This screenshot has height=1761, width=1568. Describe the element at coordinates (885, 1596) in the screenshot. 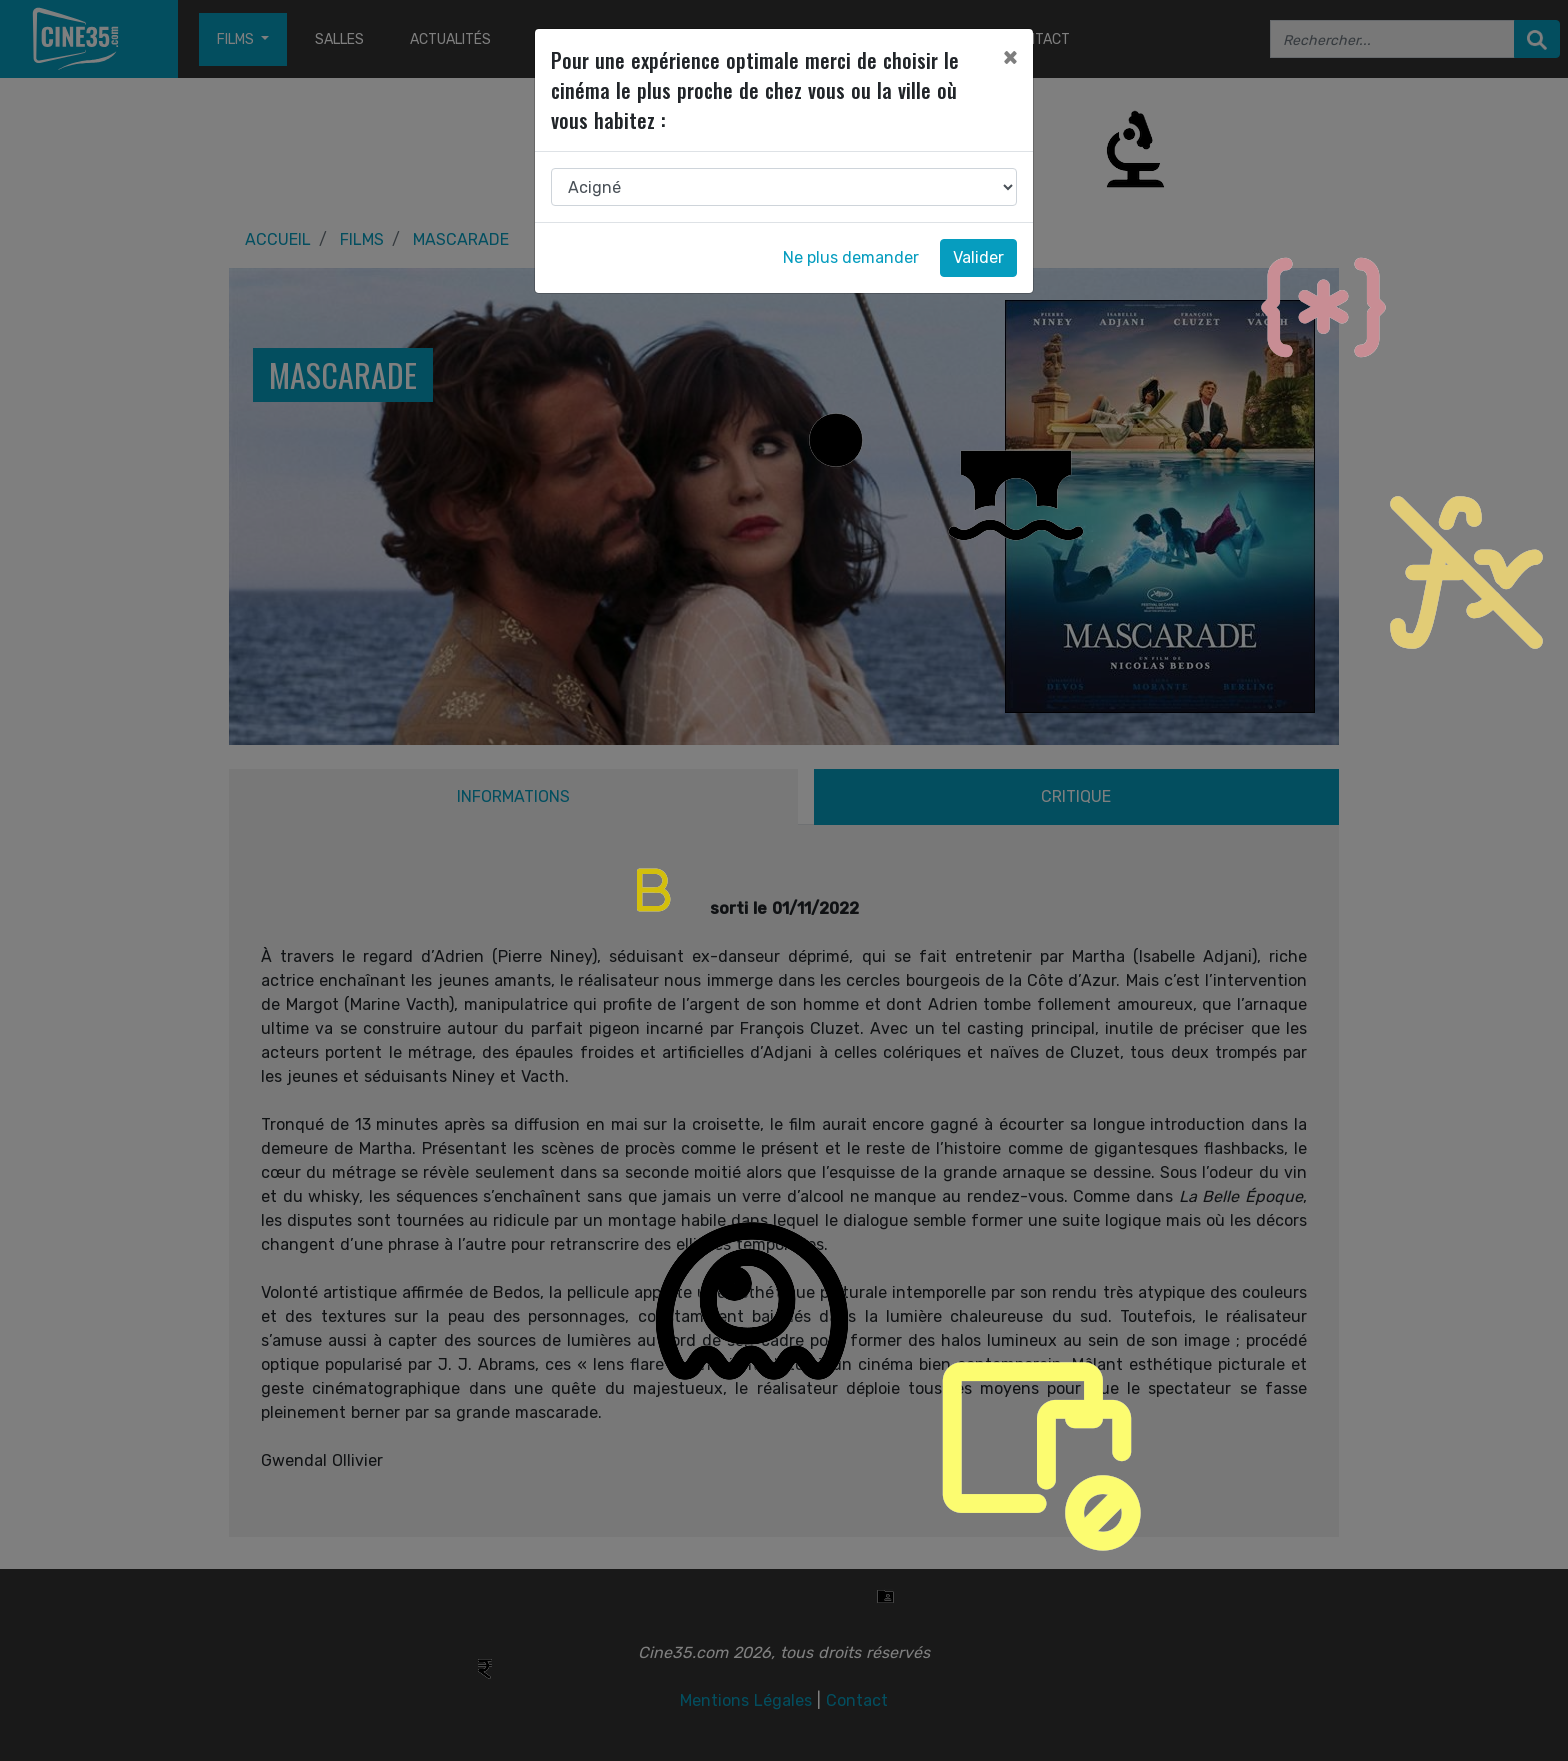

I see `open a shared folder` at that location.